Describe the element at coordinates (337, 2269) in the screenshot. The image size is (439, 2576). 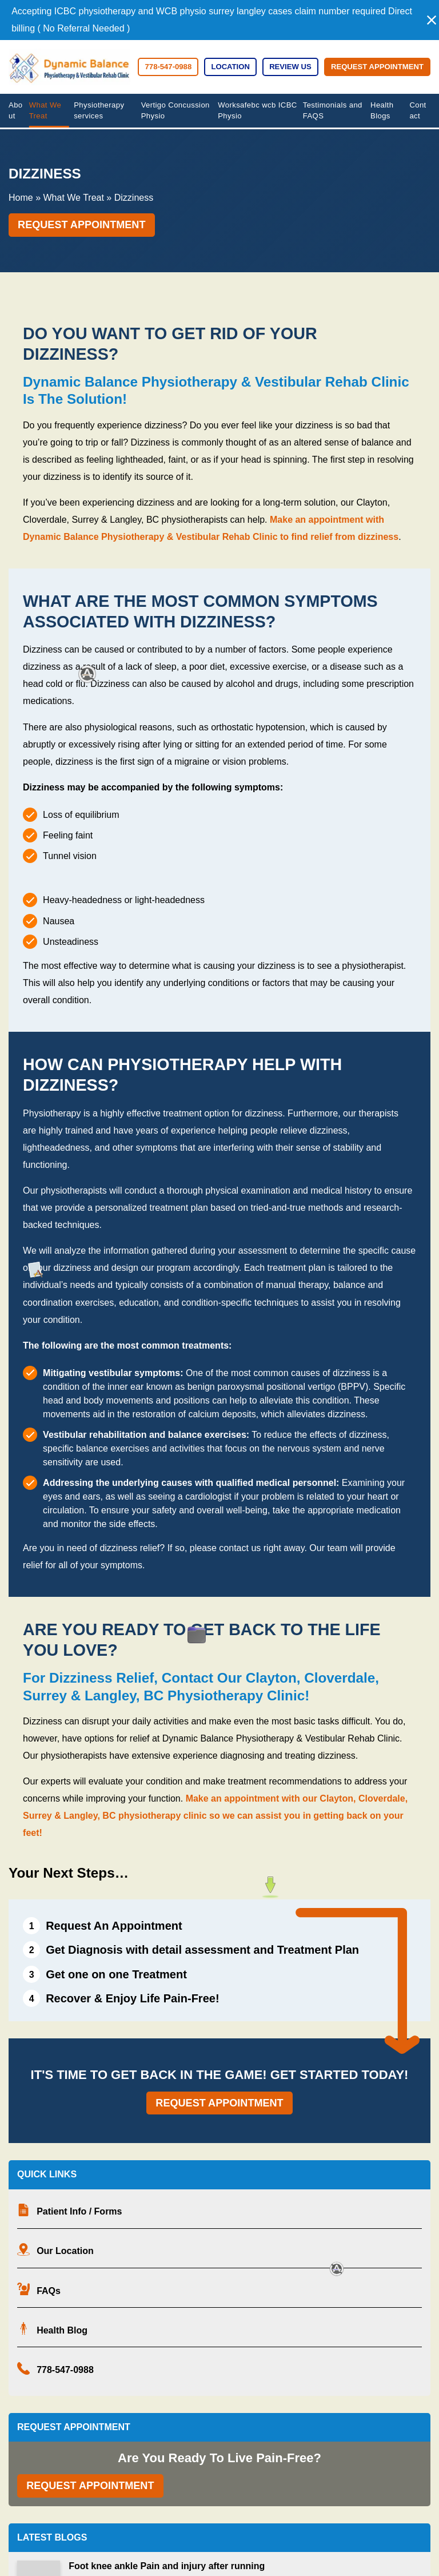
I see `open the software update manager` at that location.